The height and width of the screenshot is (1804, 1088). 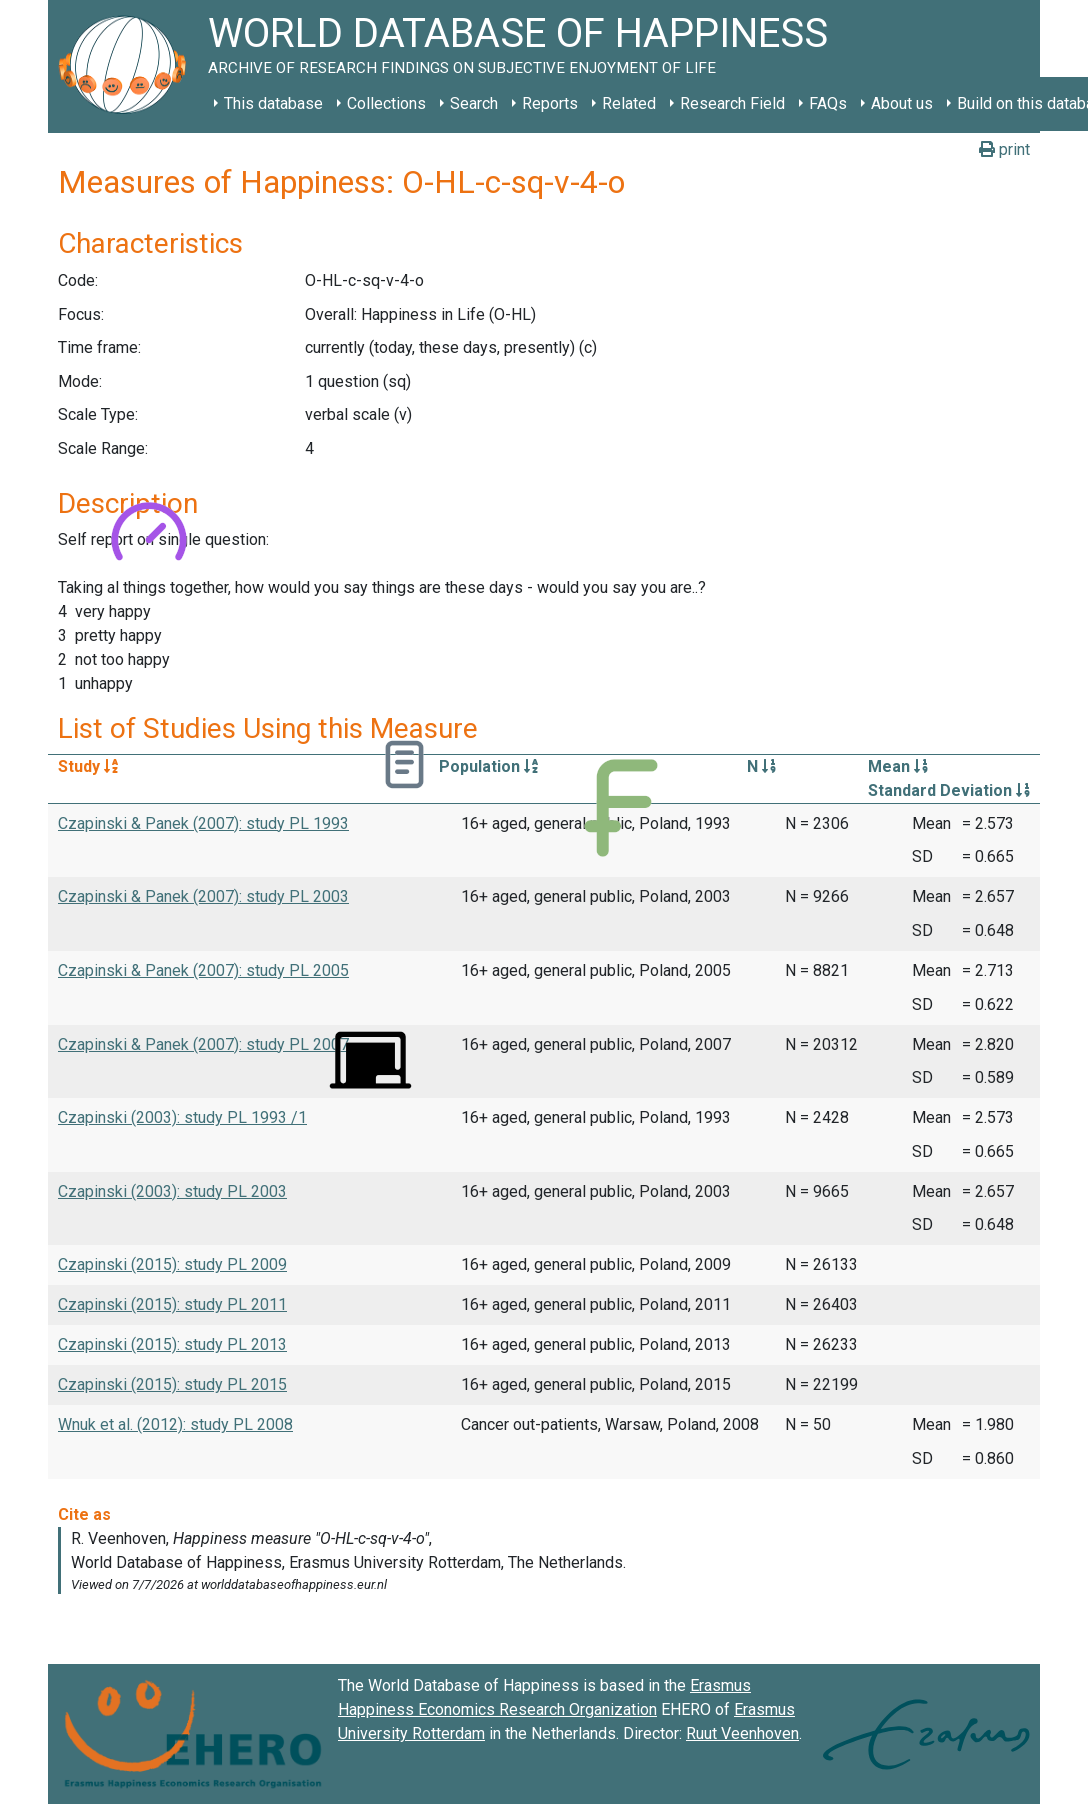 I want to click on access whiteboard or presentation mode, so click(x=370, y=1061).